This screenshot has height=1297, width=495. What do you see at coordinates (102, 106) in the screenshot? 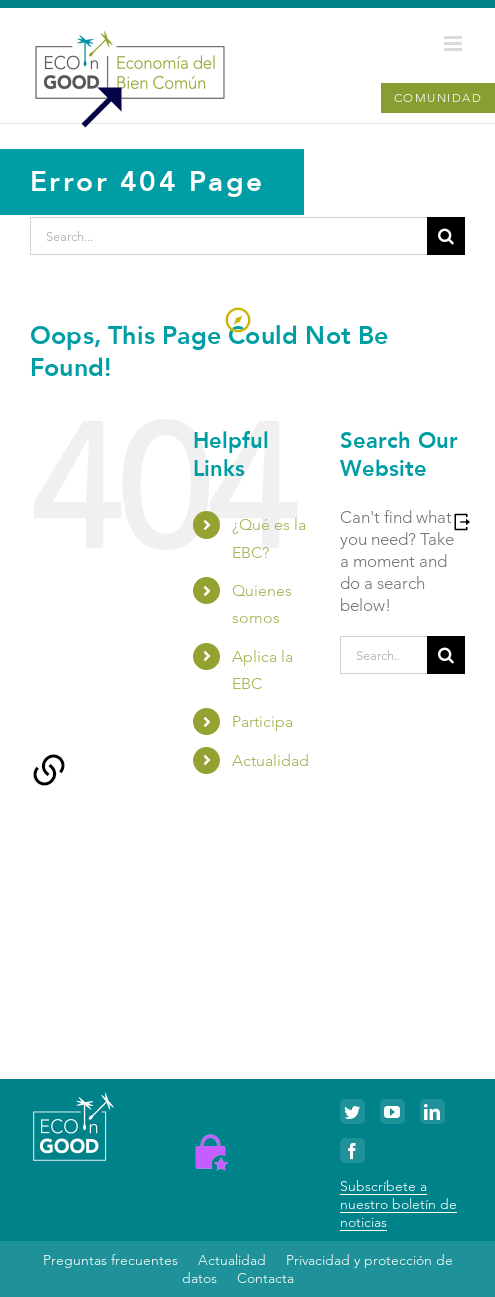
I see `open link in new tab or external window` at bounding box center [102, 106].